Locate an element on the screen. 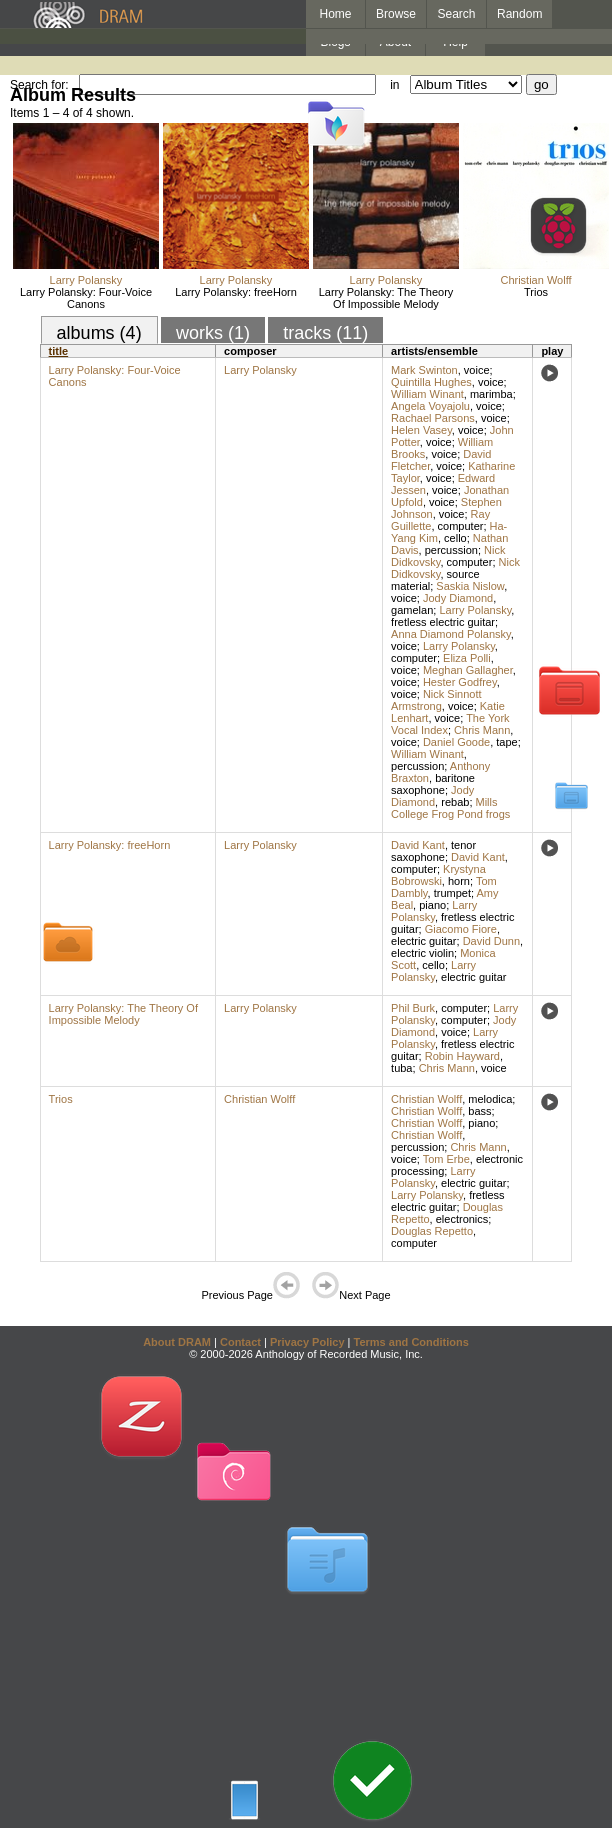  open mindnode documents folder is located at coordinates (336, 125).